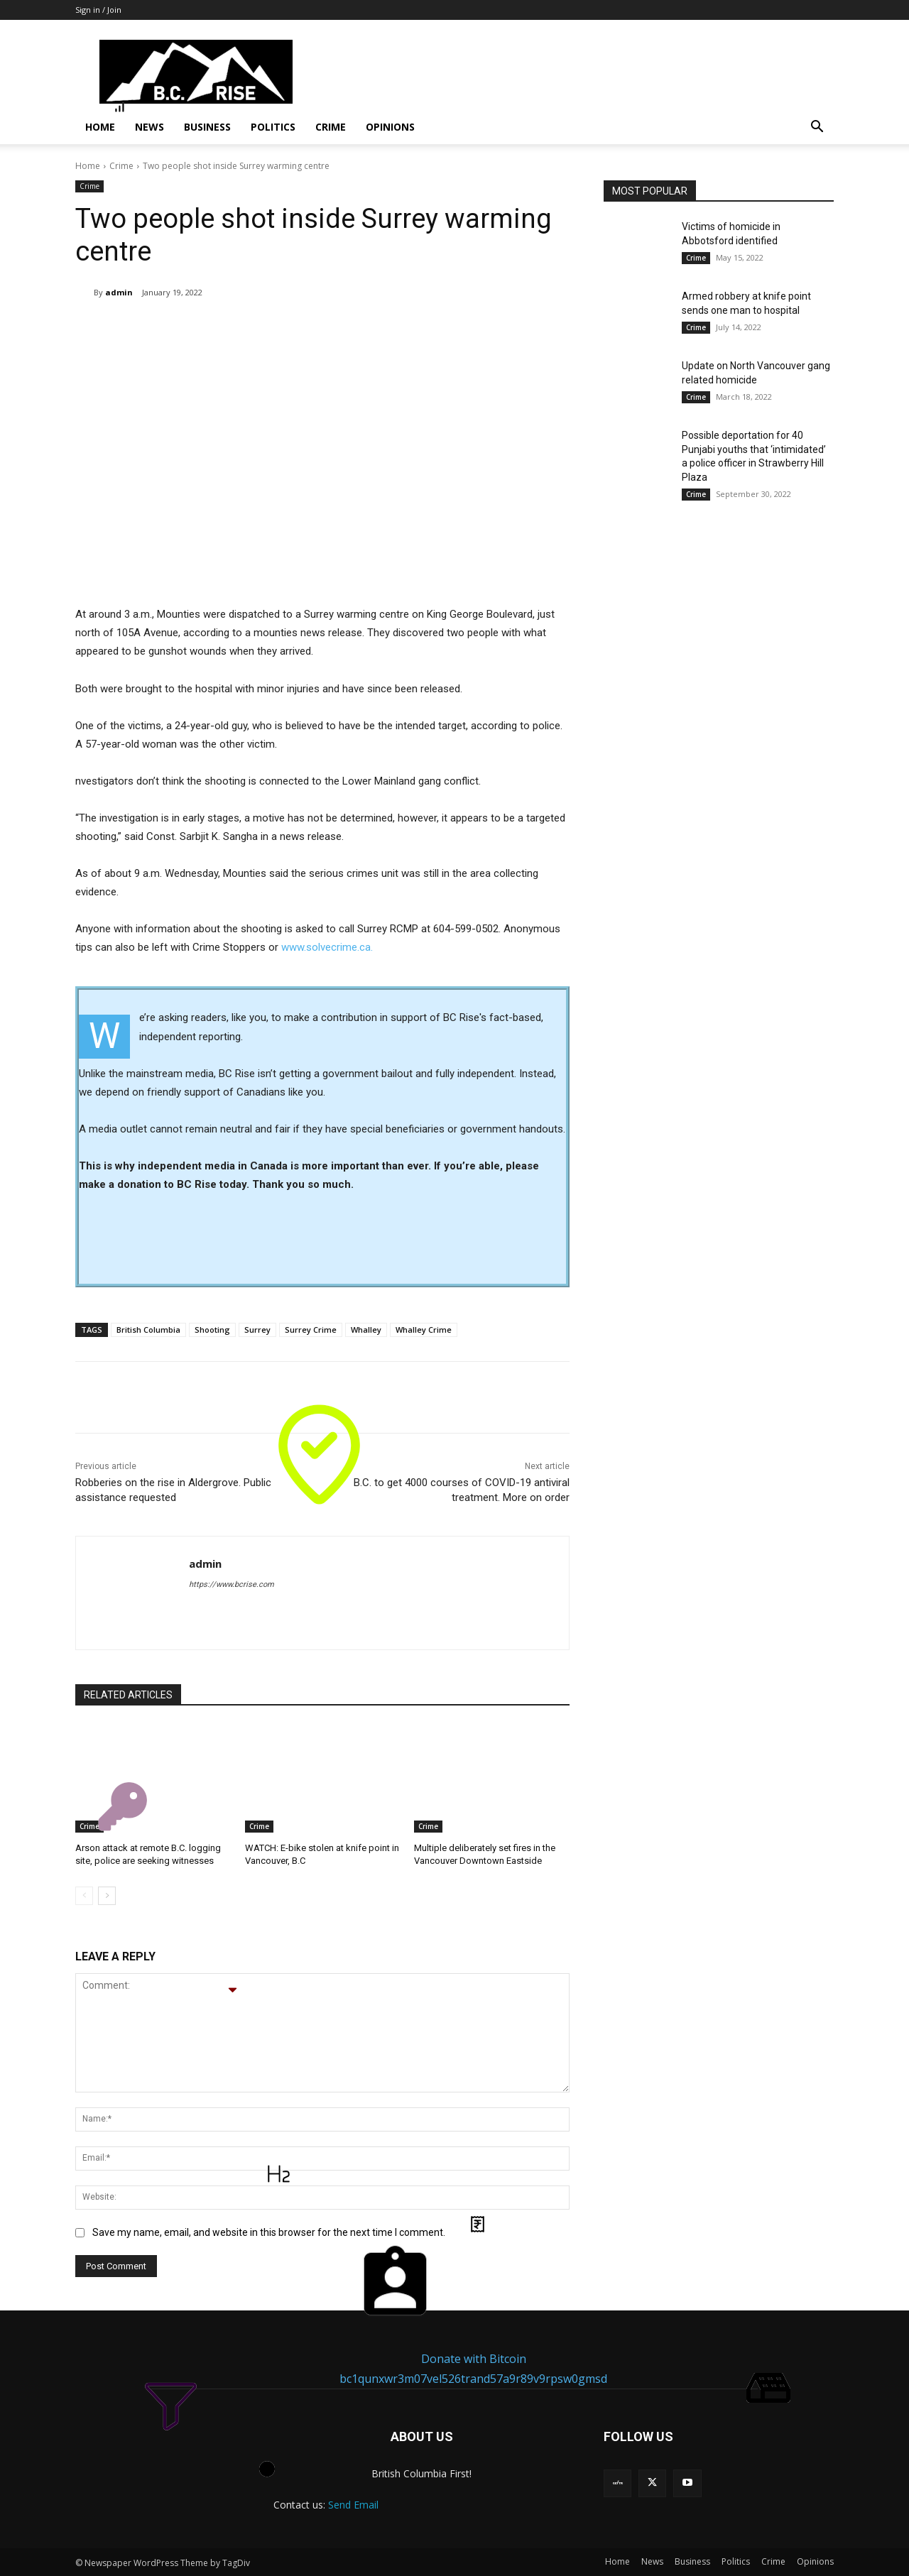 This screenshot has width=909, height=2576. What do you see at coordinates (477, 2224) in the screenshot?
I see `view transaction receipt in indian rupees` at bounding box center [477, 2224].